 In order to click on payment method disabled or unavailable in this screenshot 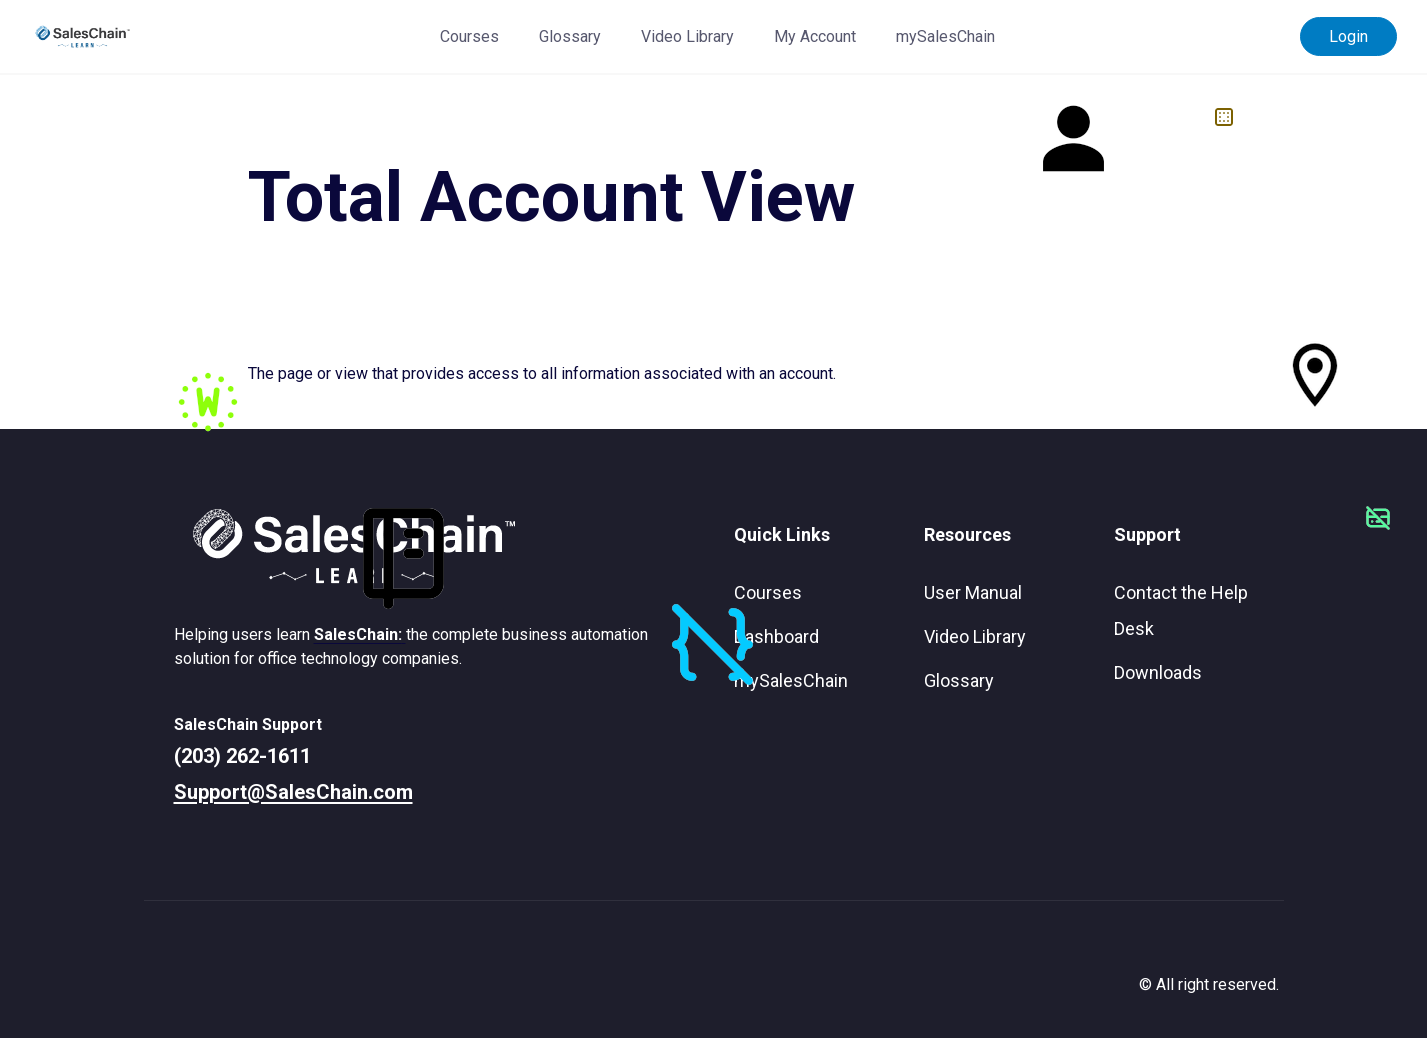, I will do `click(1378, 518)`.